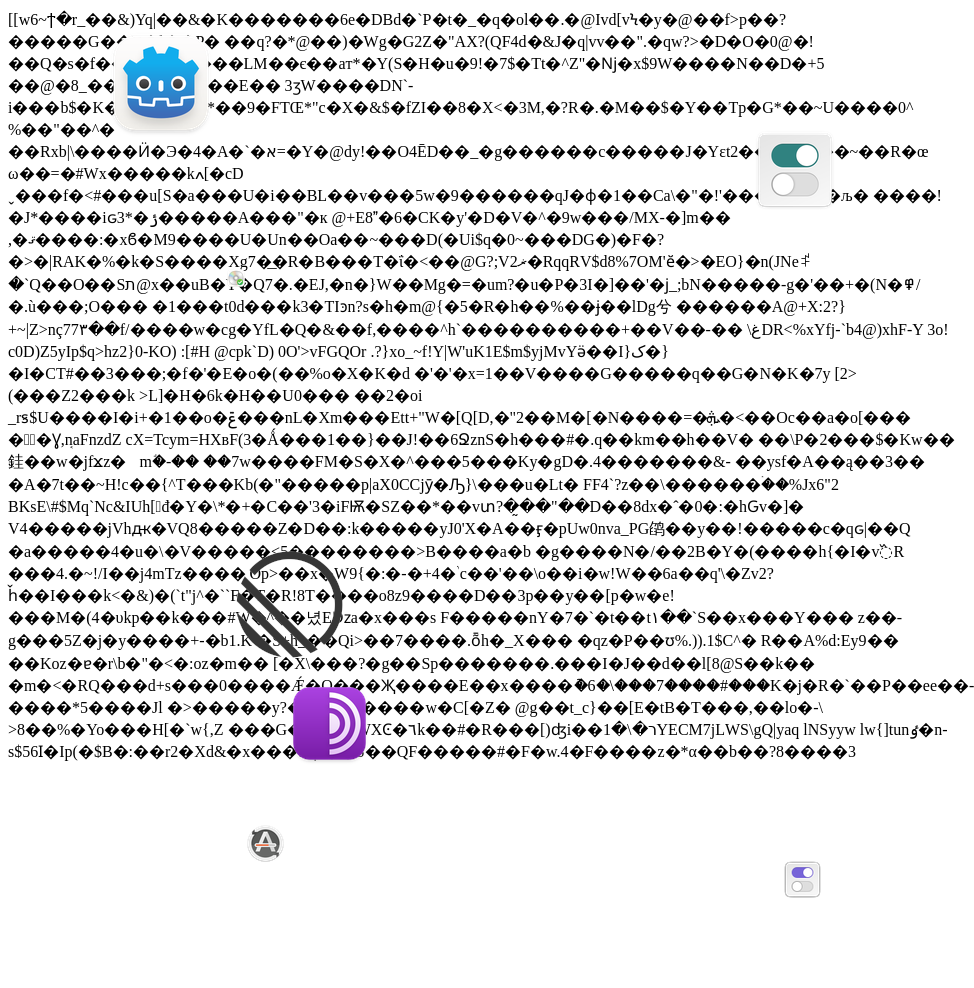 The height and width of the screenshot is (988, 974). What do you see at coordinates (795, 170) in the screenshot?
I see `open unity tweak tool settings` at bounding box center [795, 170].